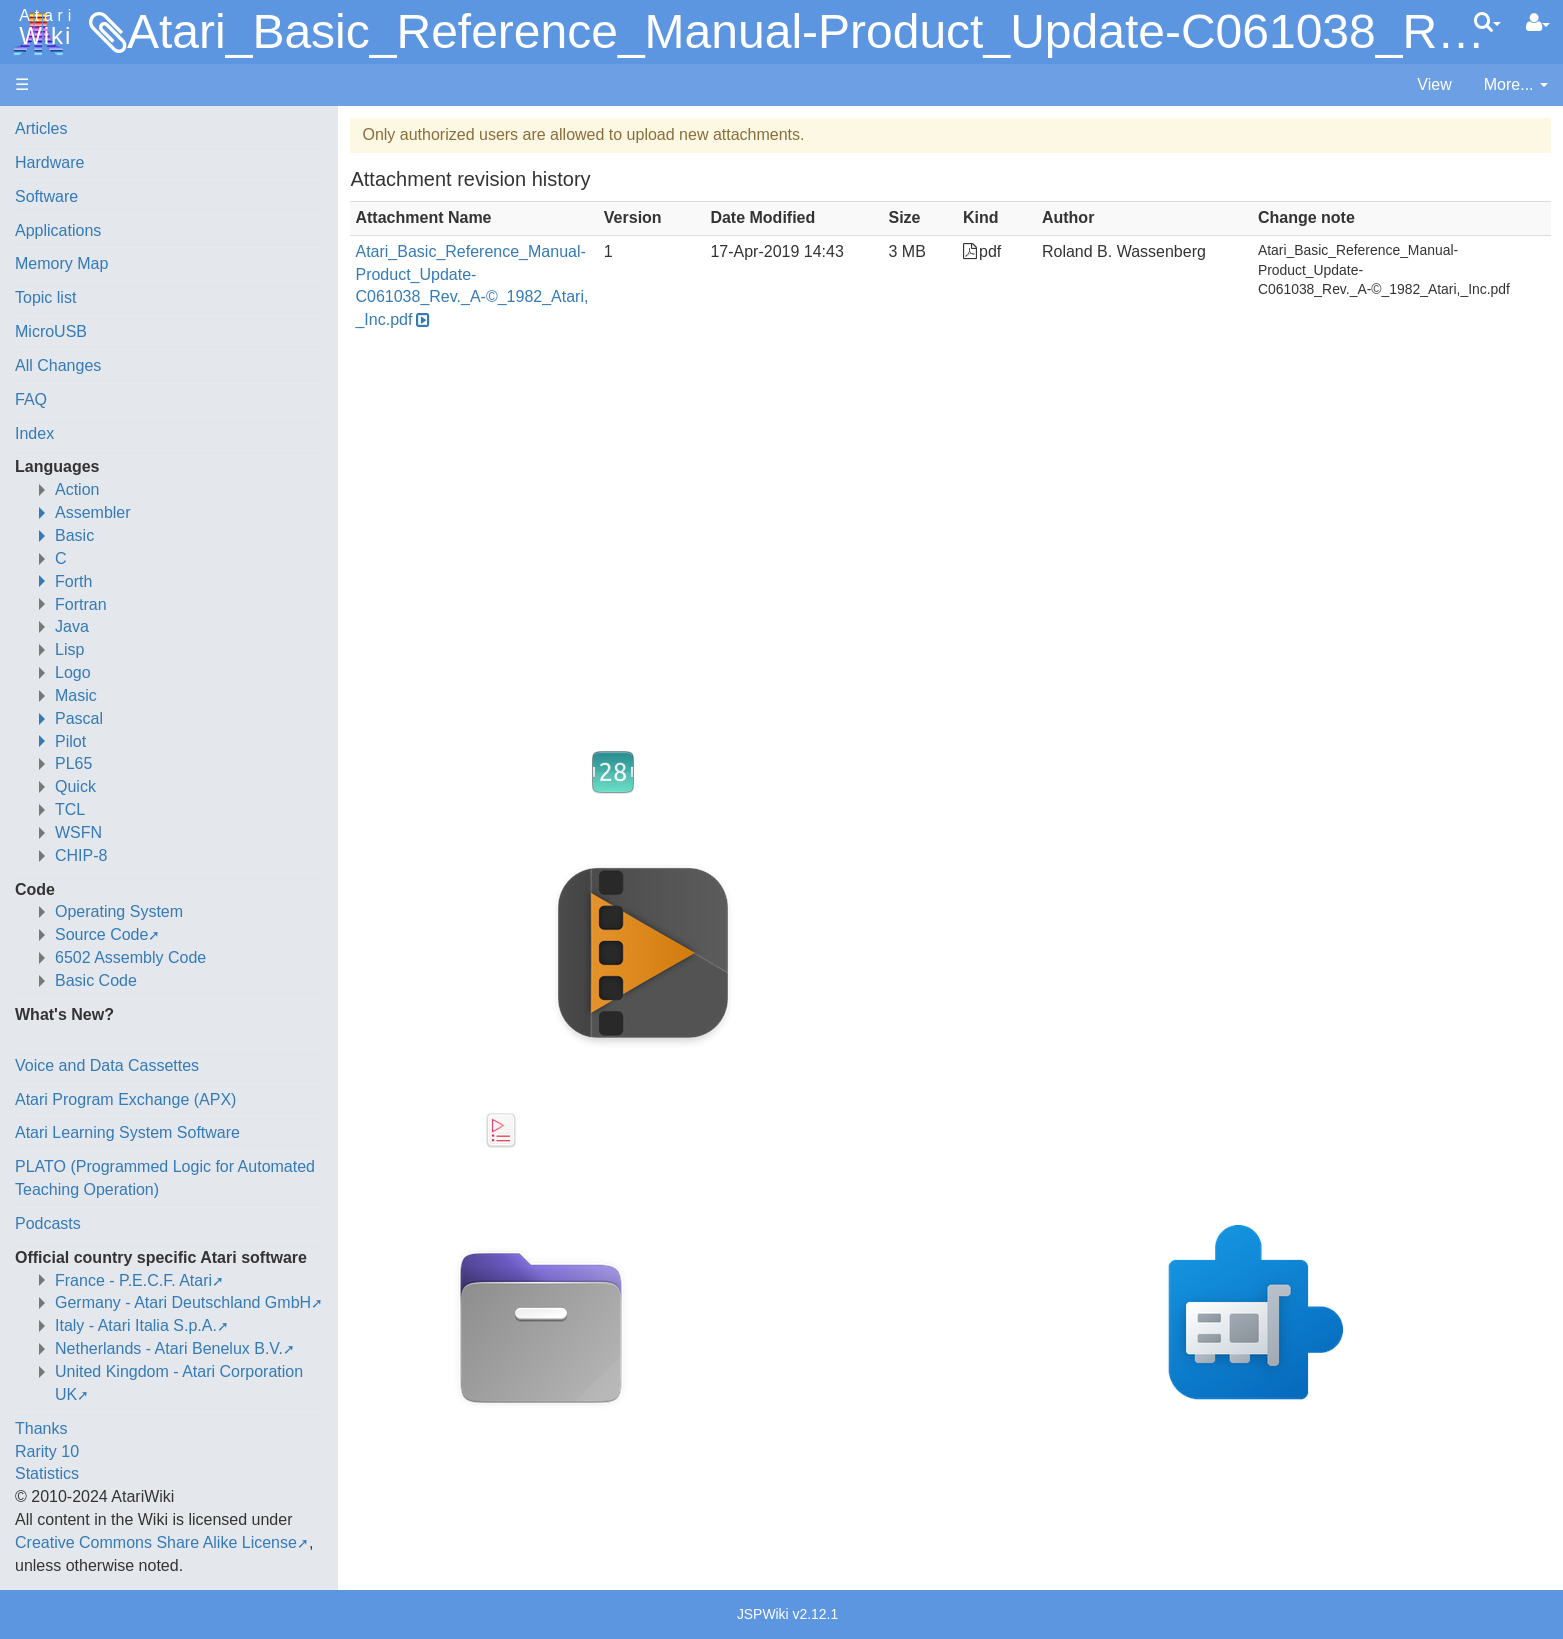 The image size is (1563, 1639). I want to click on open compatibility settings for apps, so click(1250, 1318).